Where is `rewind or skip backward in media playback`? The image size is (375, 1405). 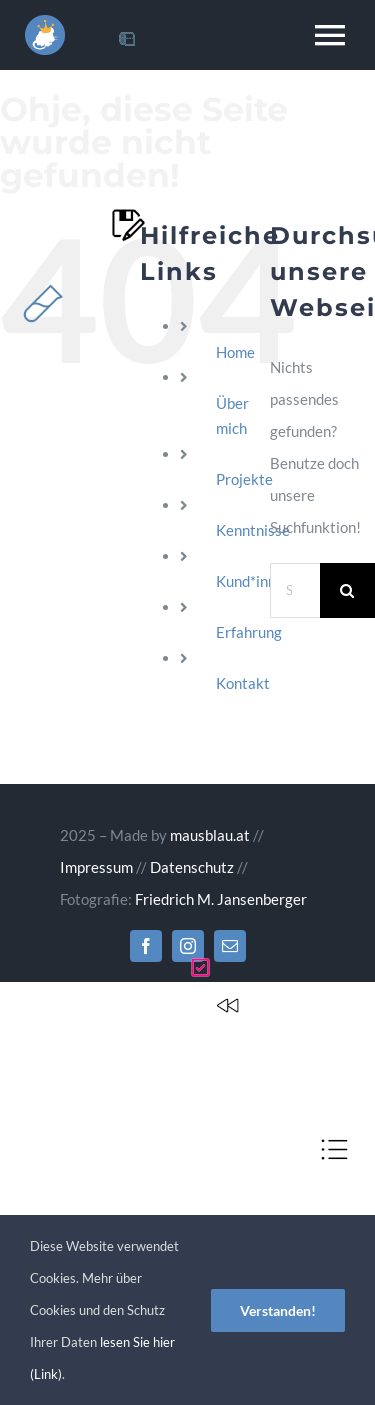
rewind or skip backward in media playback is located at coordinates (228, 1005).